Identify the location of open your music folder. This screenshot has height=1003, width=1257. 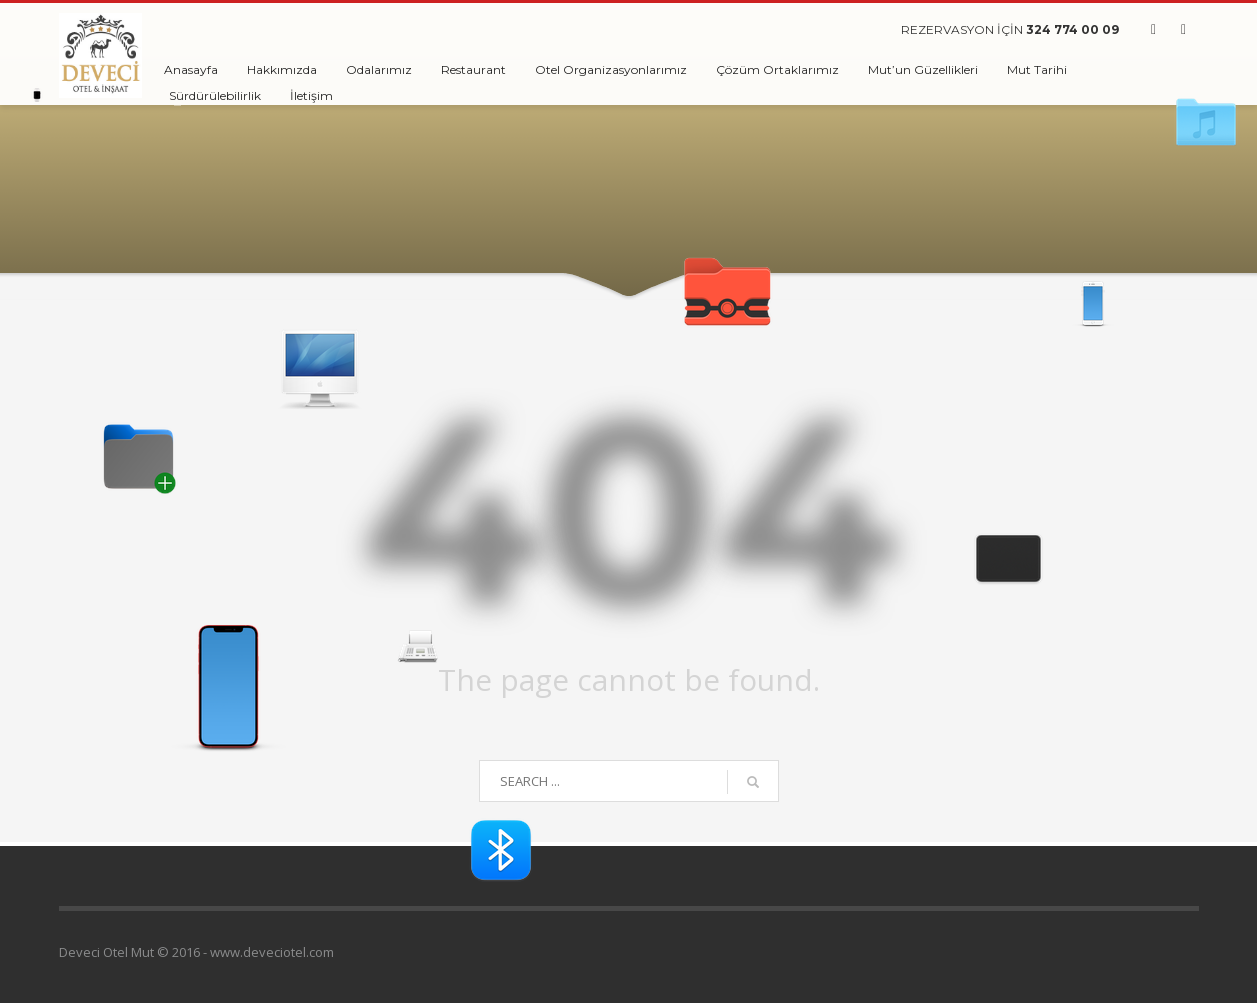
(1206, 122).